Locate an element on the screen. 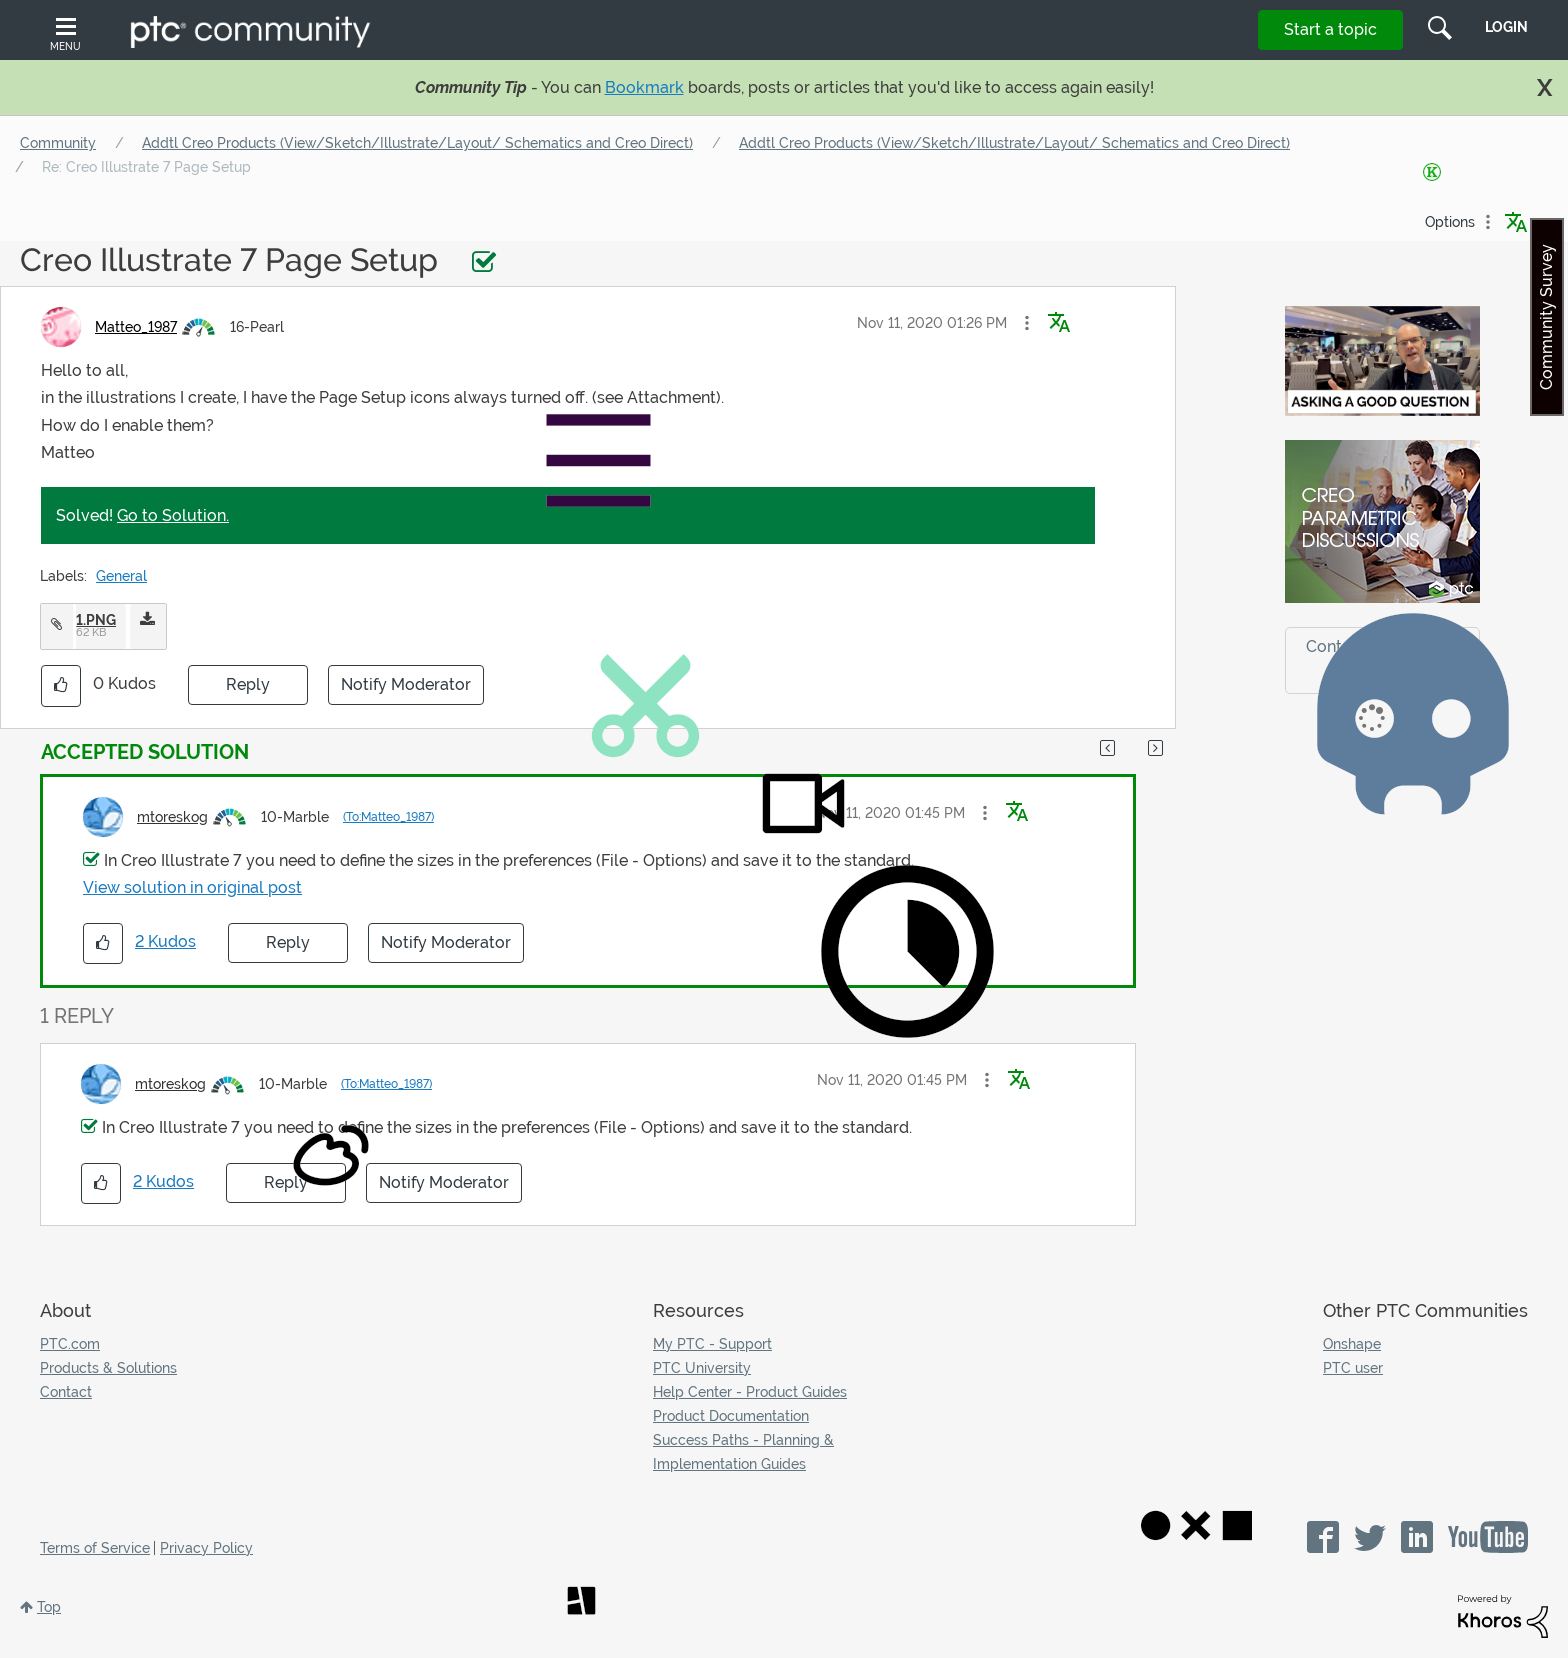 The width and height of the screenshot is (1568, 1658). indicates progress at approximately 25% completion is located at coordinates (907, 951).